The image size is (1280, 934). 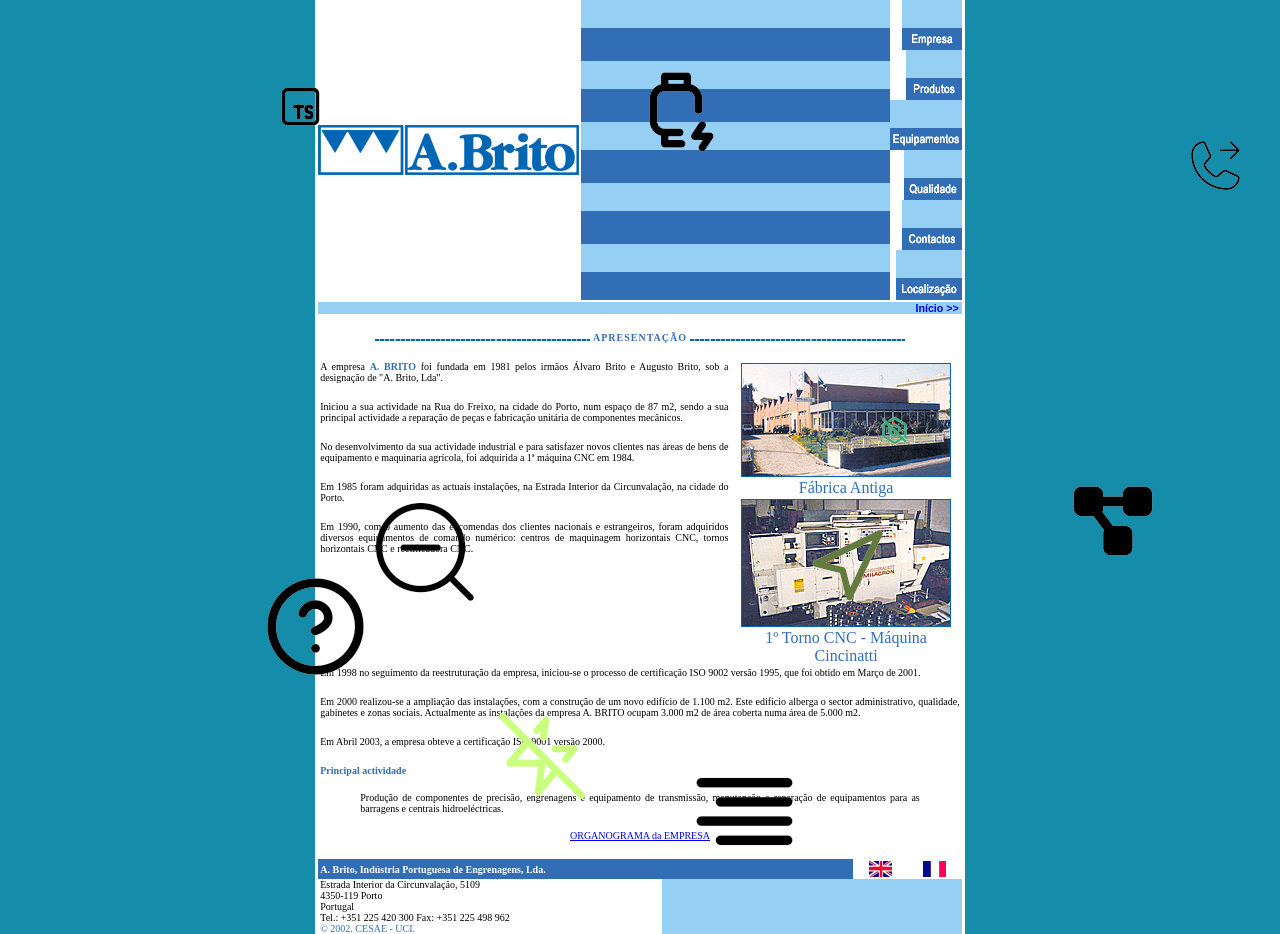 What do you see at coordinates (676, 110) in the screenshot?
I see `smartwatch charging status` at bounding box center [676, 110].